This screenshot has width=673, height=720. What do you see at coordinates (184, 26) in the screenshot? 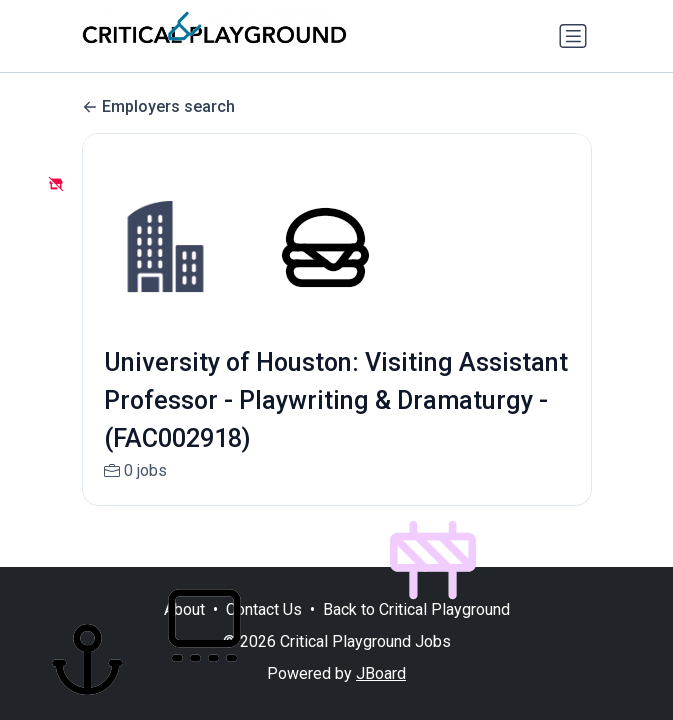
I see `highlight or mark selected text` at bounding box center [184, 26].